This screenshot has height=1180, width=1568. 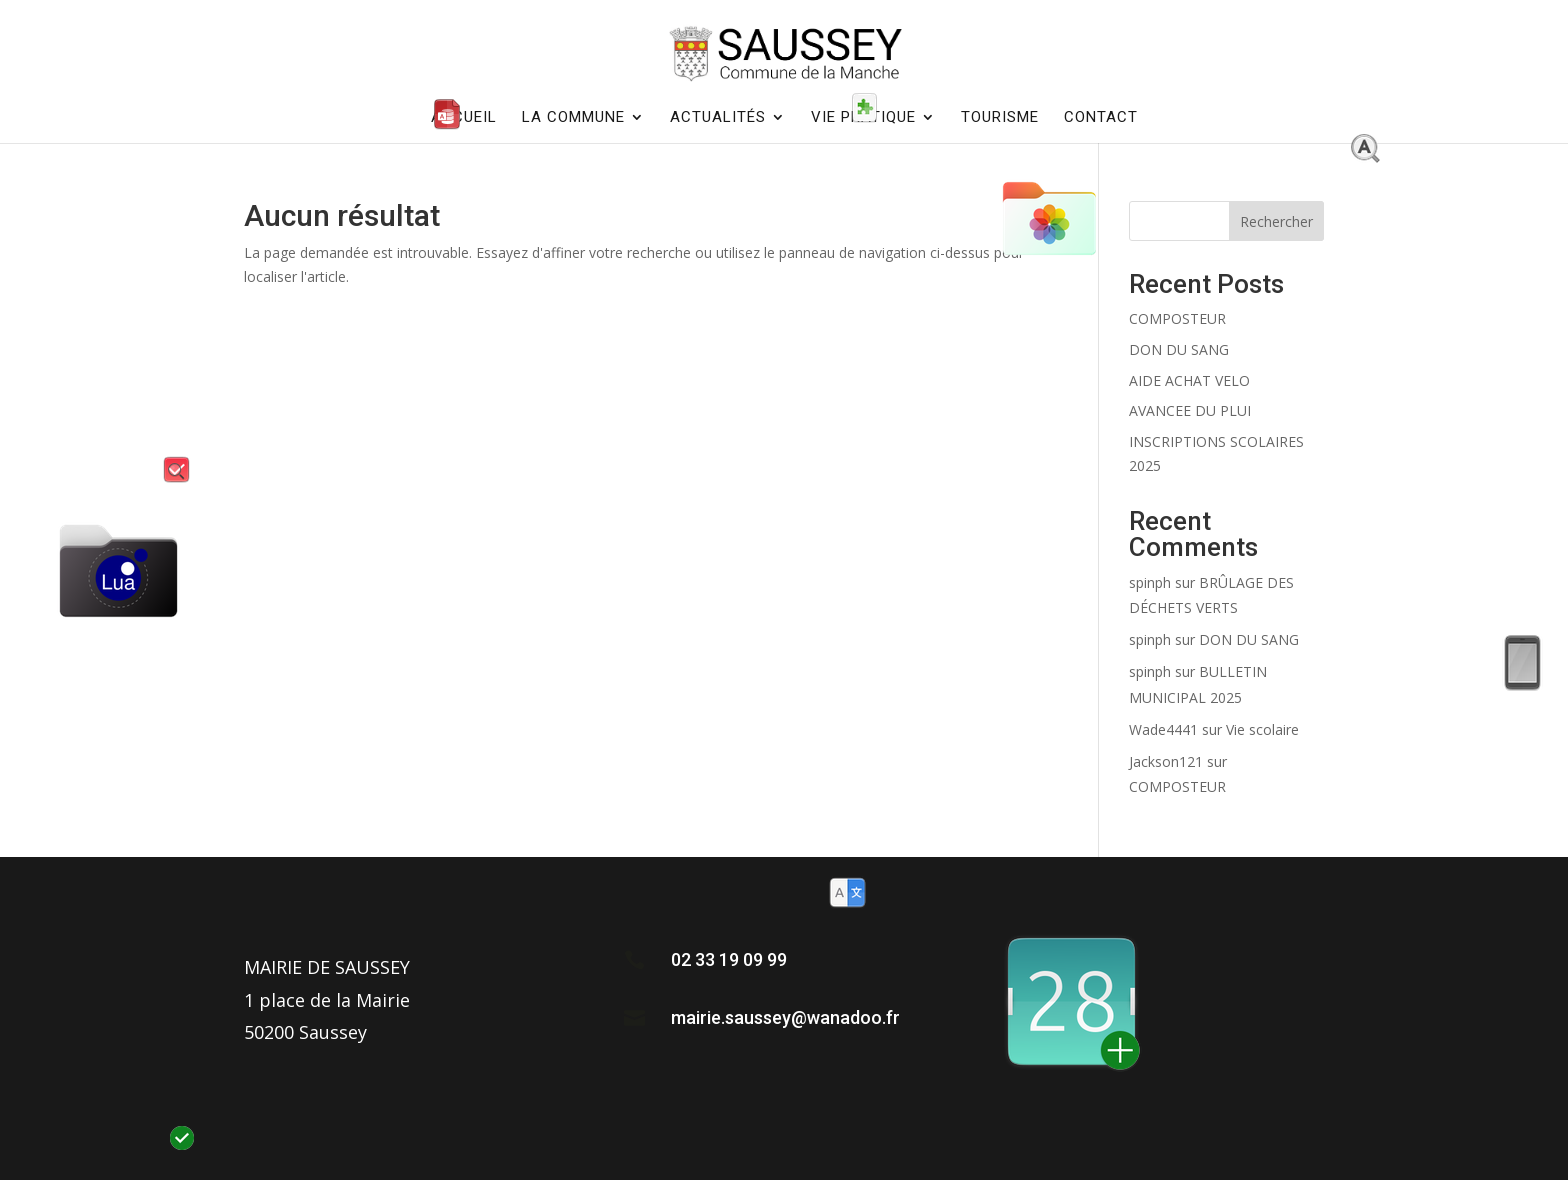 What do you see at coordinates (847, 892) in the screenshot?
I see `access language and region settings` at bounding box center [847, 892].